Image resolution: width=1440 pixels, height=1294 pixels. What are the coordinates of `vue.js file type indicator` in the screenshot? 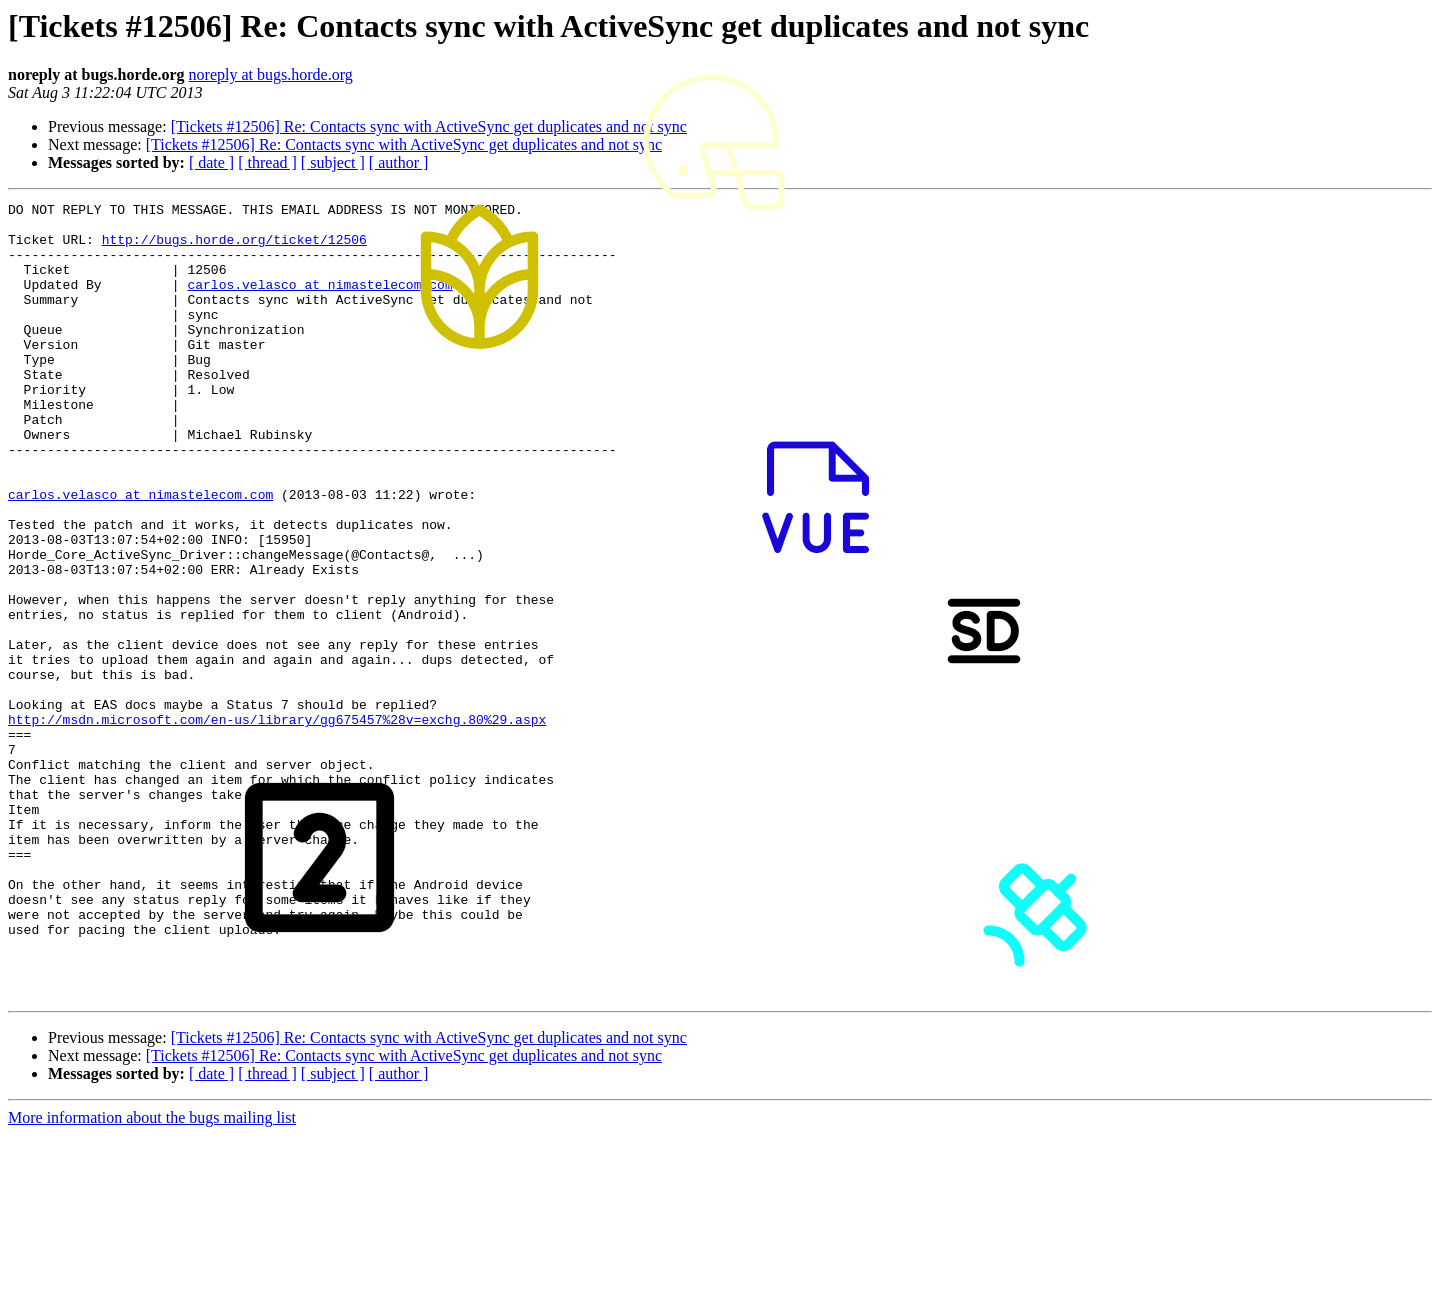 It's located at (818, 502).